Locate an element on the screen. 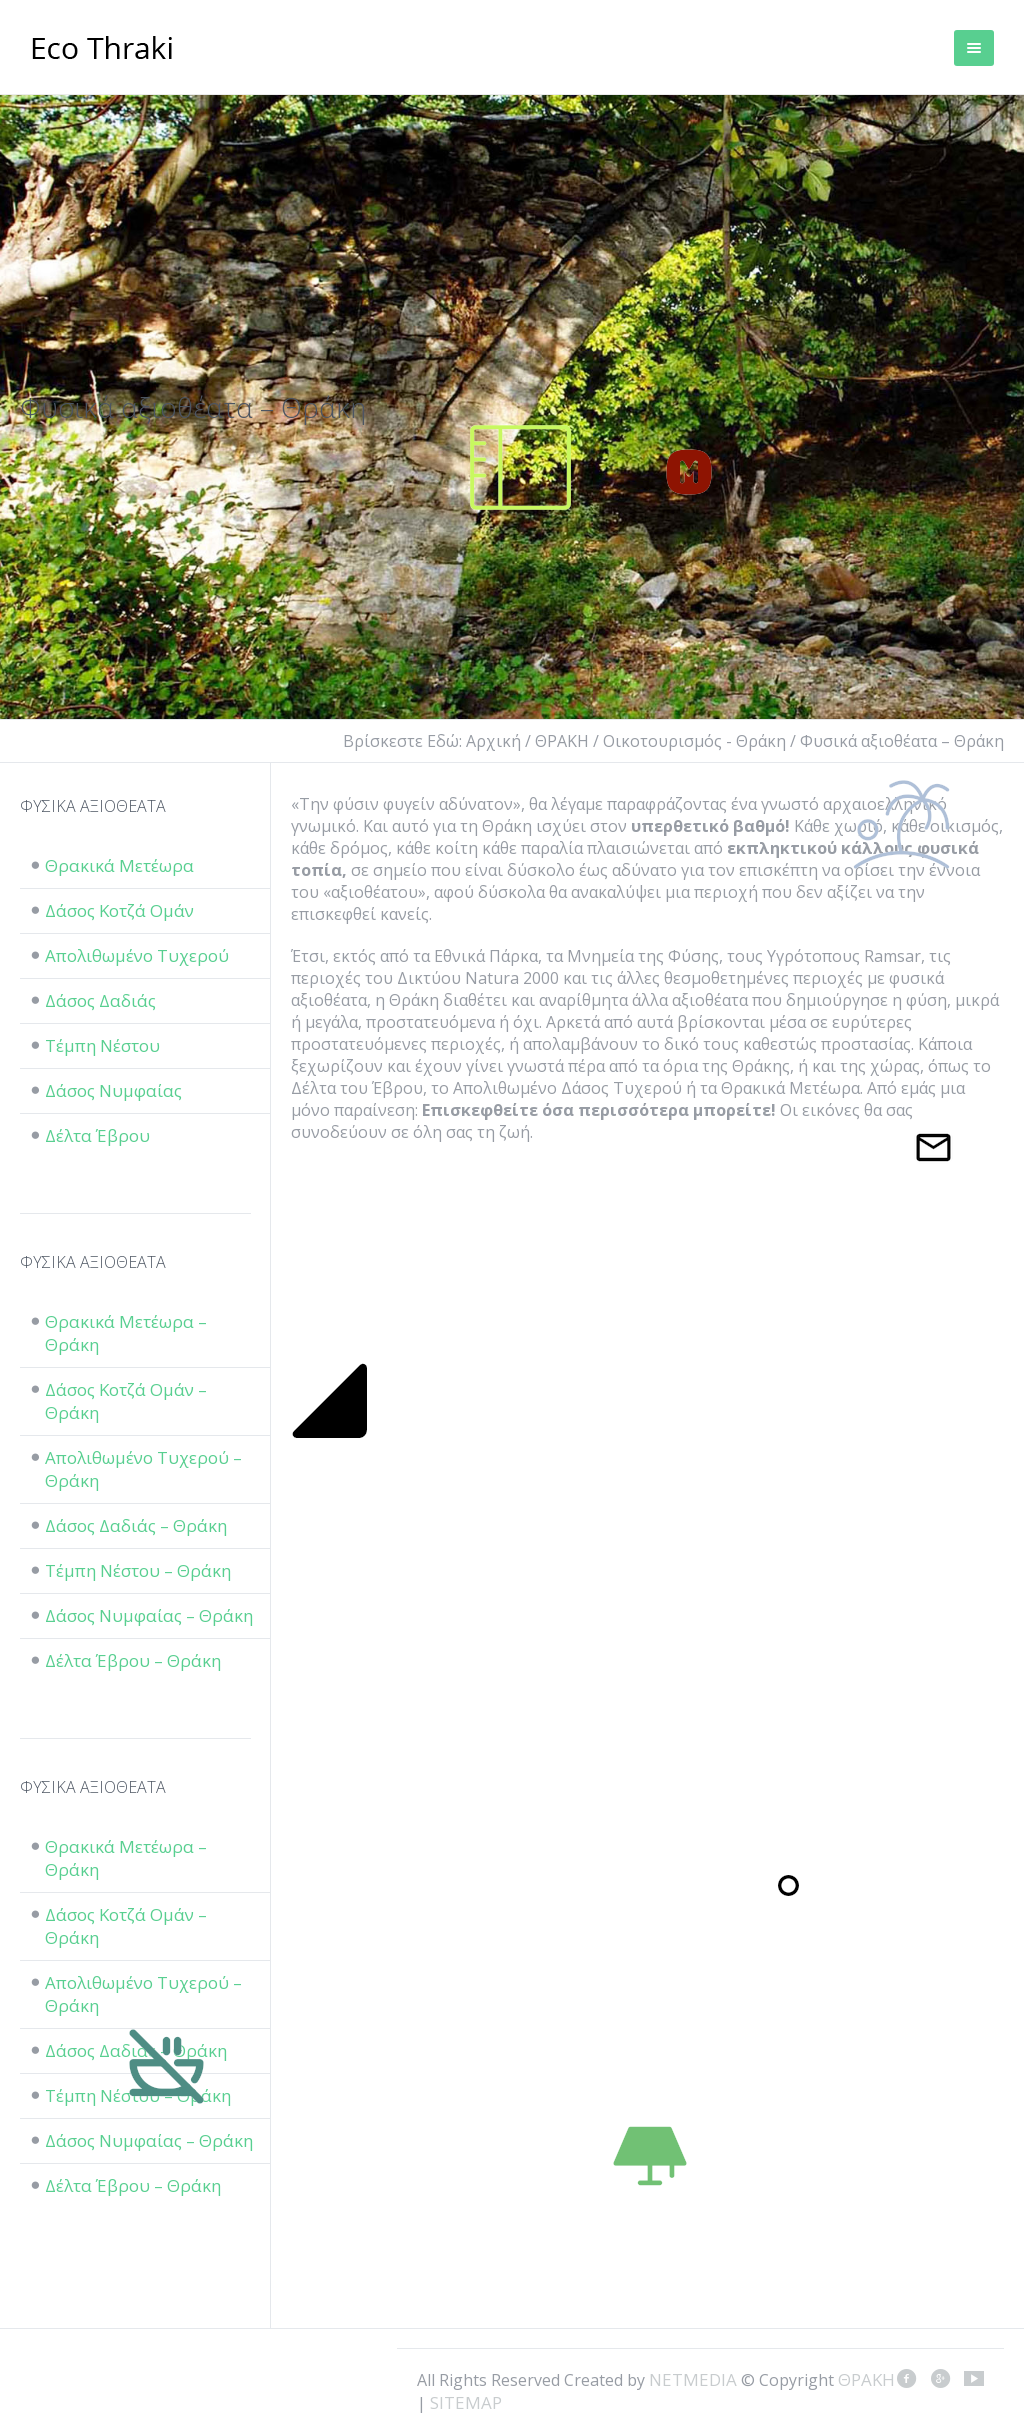 The image size is (1024, 2434). vacation or travel mode is located at coordinates (901, 824).